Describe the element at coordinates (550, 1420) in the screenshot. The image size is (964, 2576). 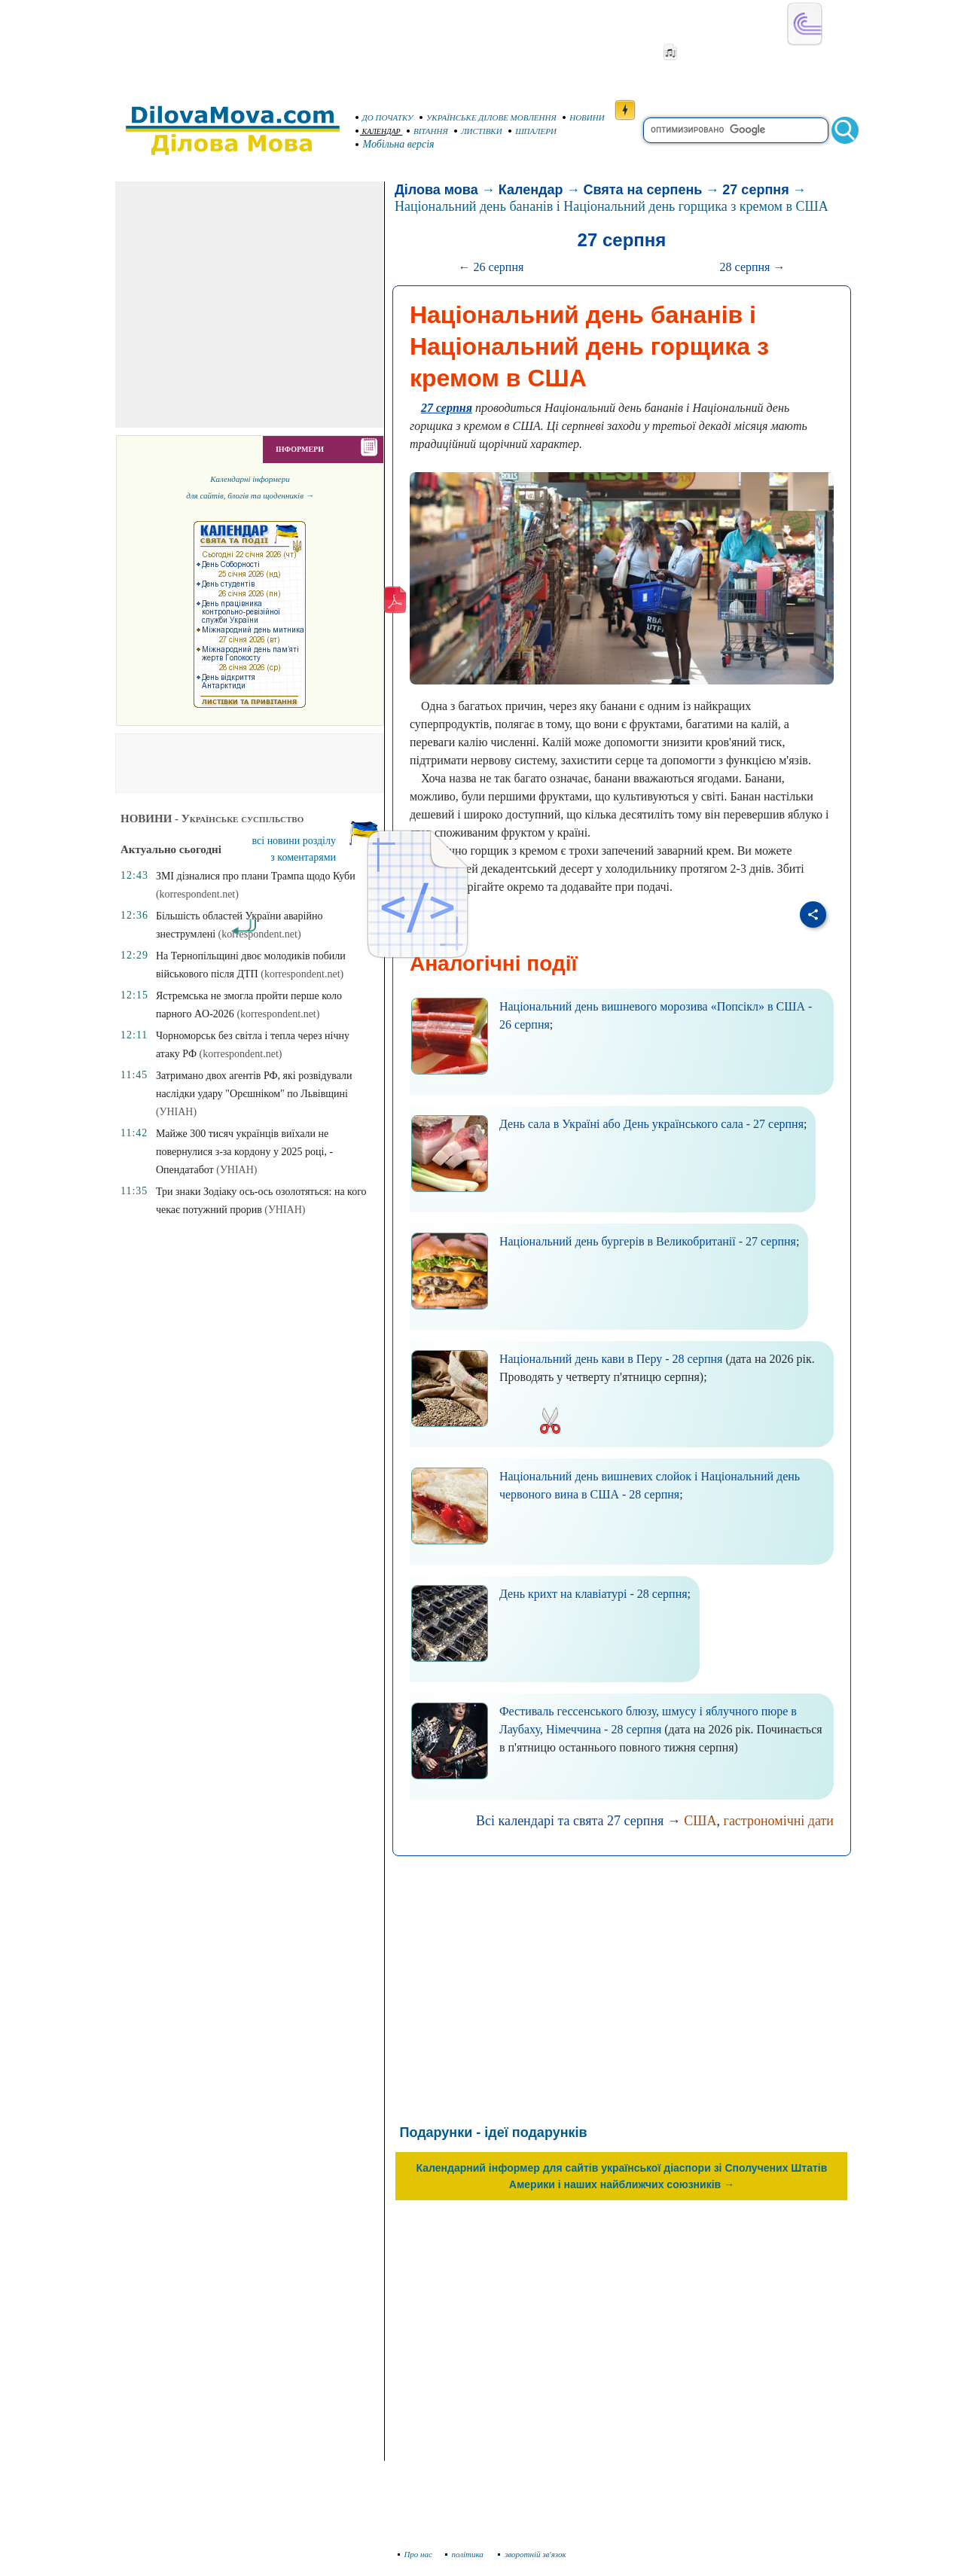
I see `cut selected content to clipboard` at that location.